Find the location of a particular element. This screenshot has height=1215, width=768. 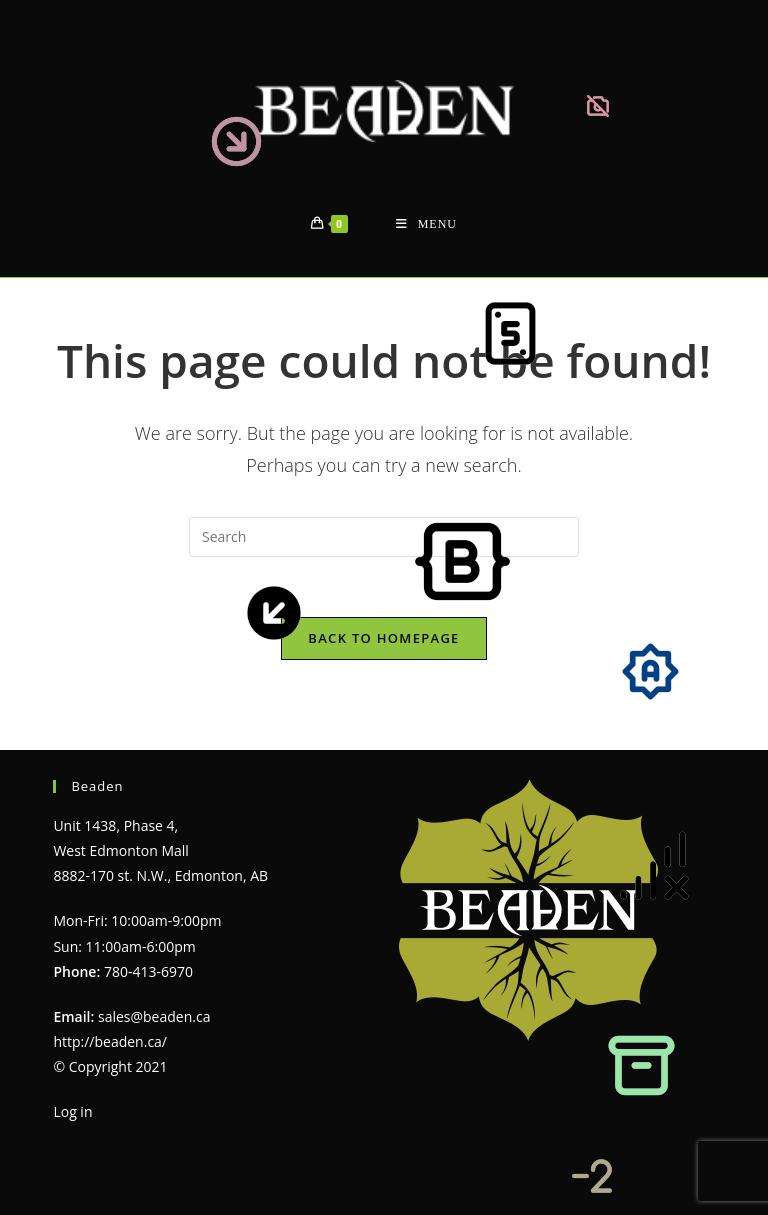

camera is disabled or turned off is located at coordinates (598, 106).